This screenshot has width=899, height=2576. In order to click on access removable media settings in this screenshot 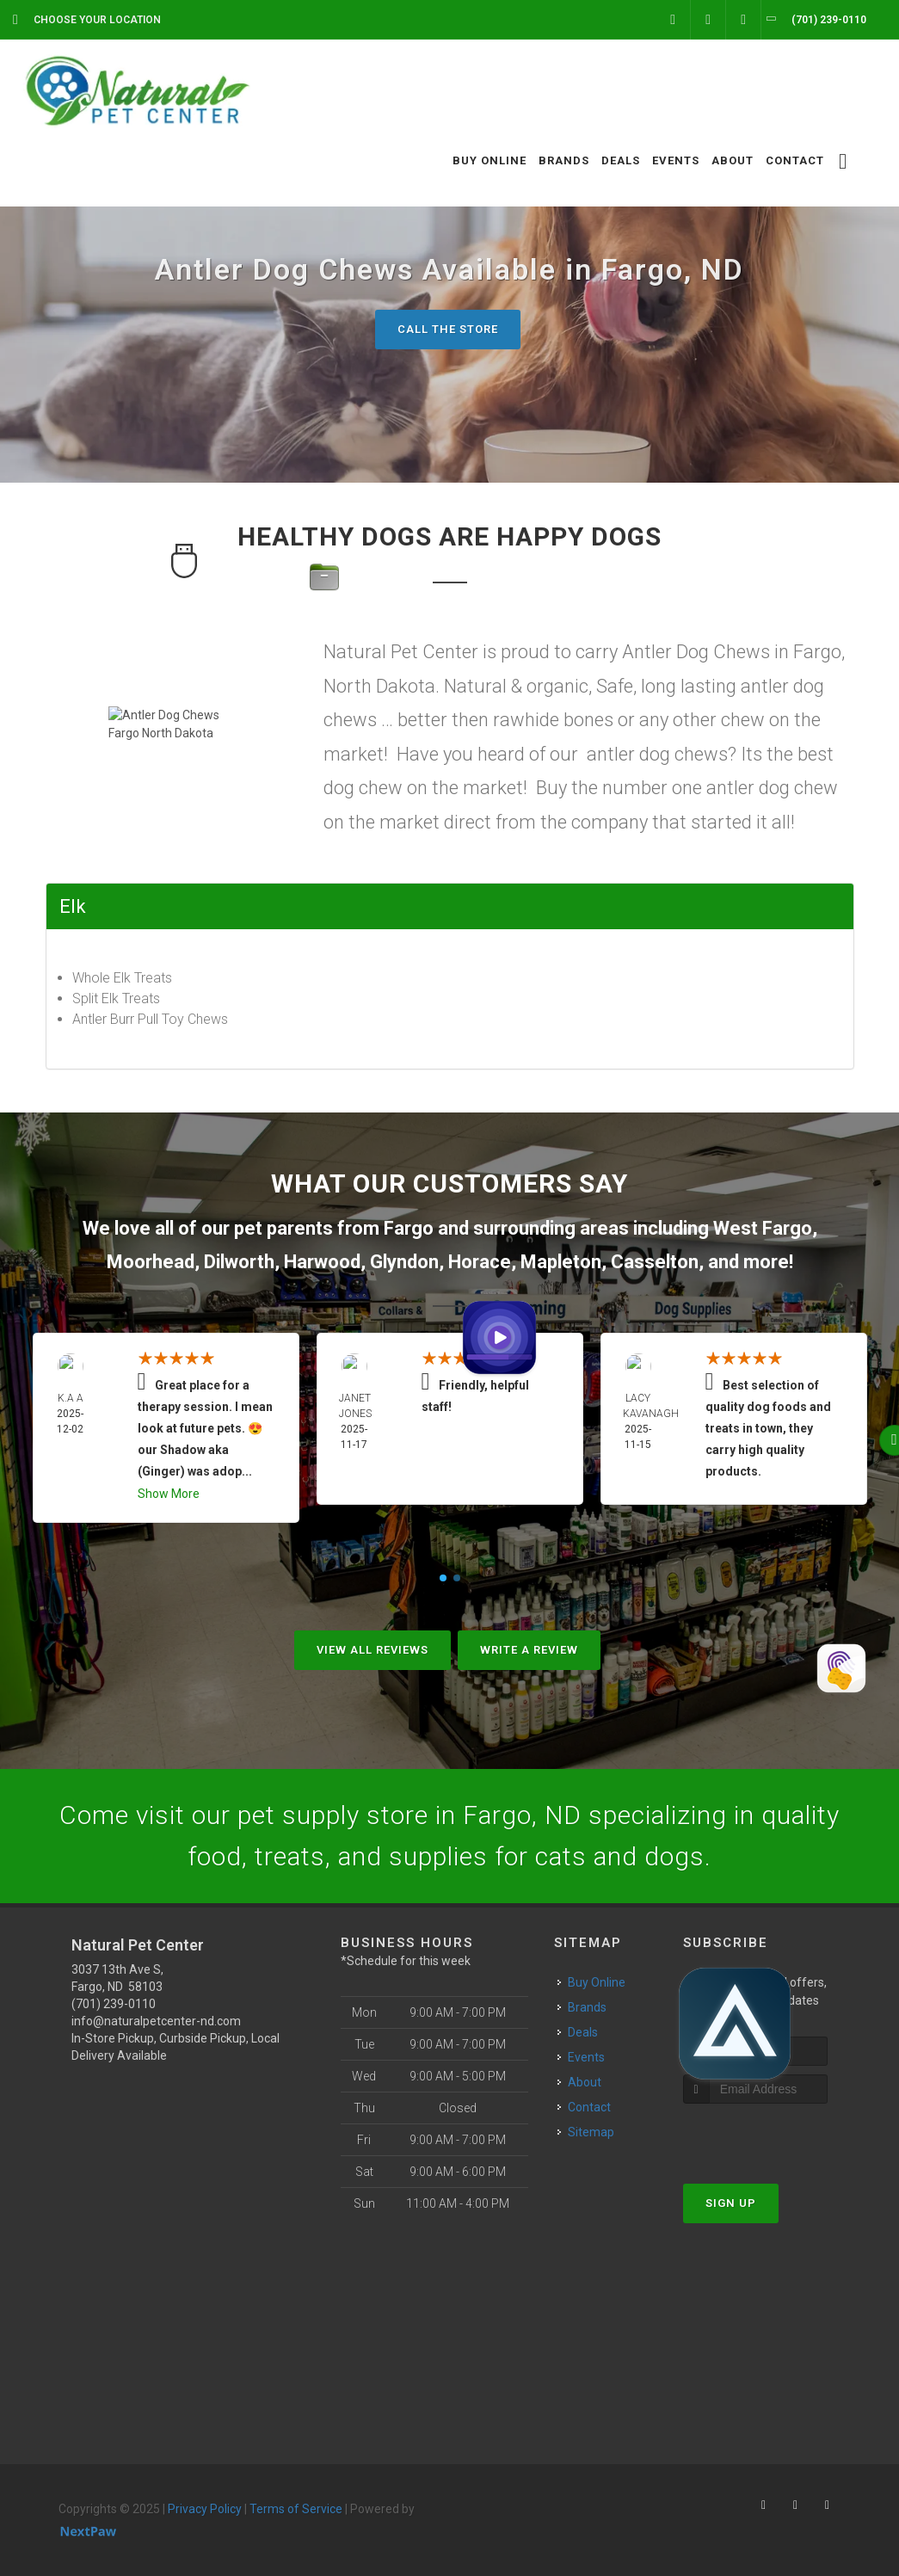, I will do `click(184, 561)`.